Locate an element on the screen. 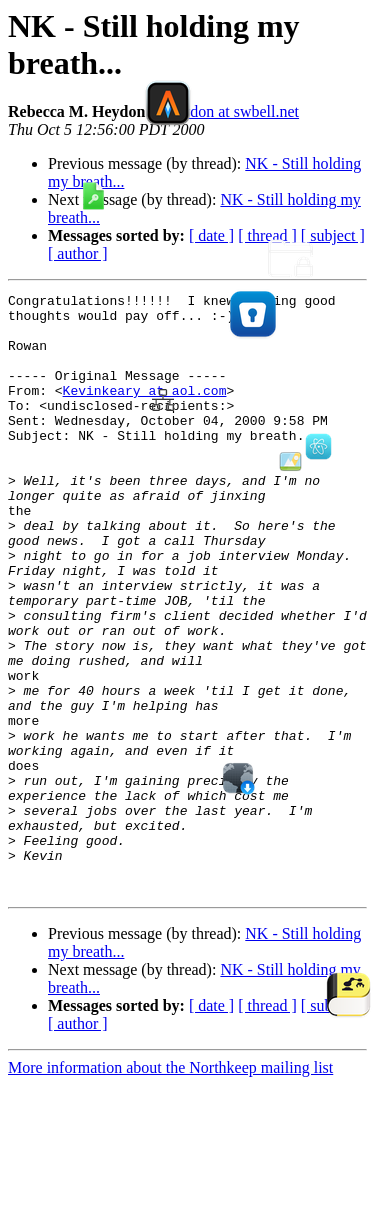 This screenshot has height=1205, width=375. open enpass password manager is located at coordinates (253, 314).